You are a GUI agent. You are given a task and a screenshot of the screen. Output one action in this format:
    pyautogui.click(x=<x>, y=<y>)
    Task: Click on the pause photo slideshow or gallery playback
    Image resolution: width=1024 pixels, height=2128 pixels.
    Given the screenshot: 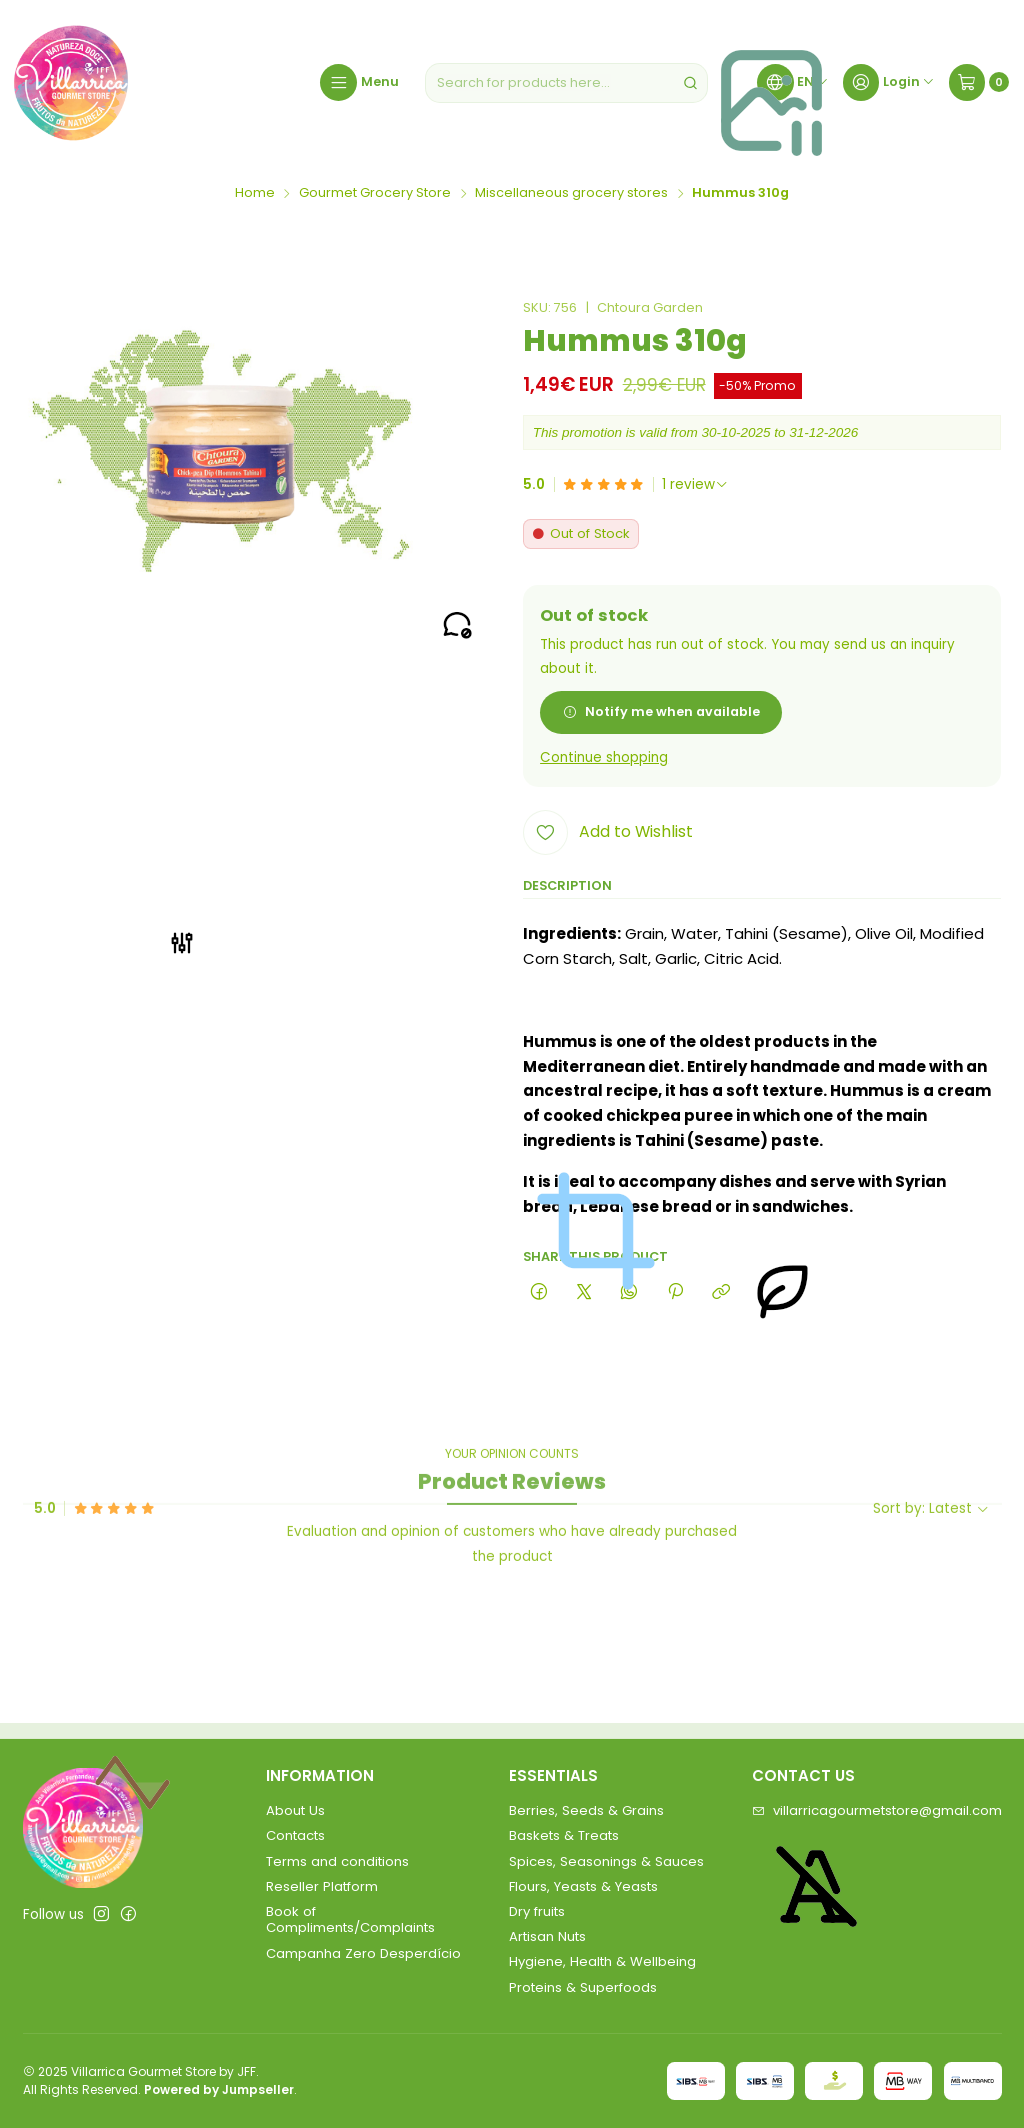 What is the action you would take?
    pyautogui.click(x=771, y=100)
    